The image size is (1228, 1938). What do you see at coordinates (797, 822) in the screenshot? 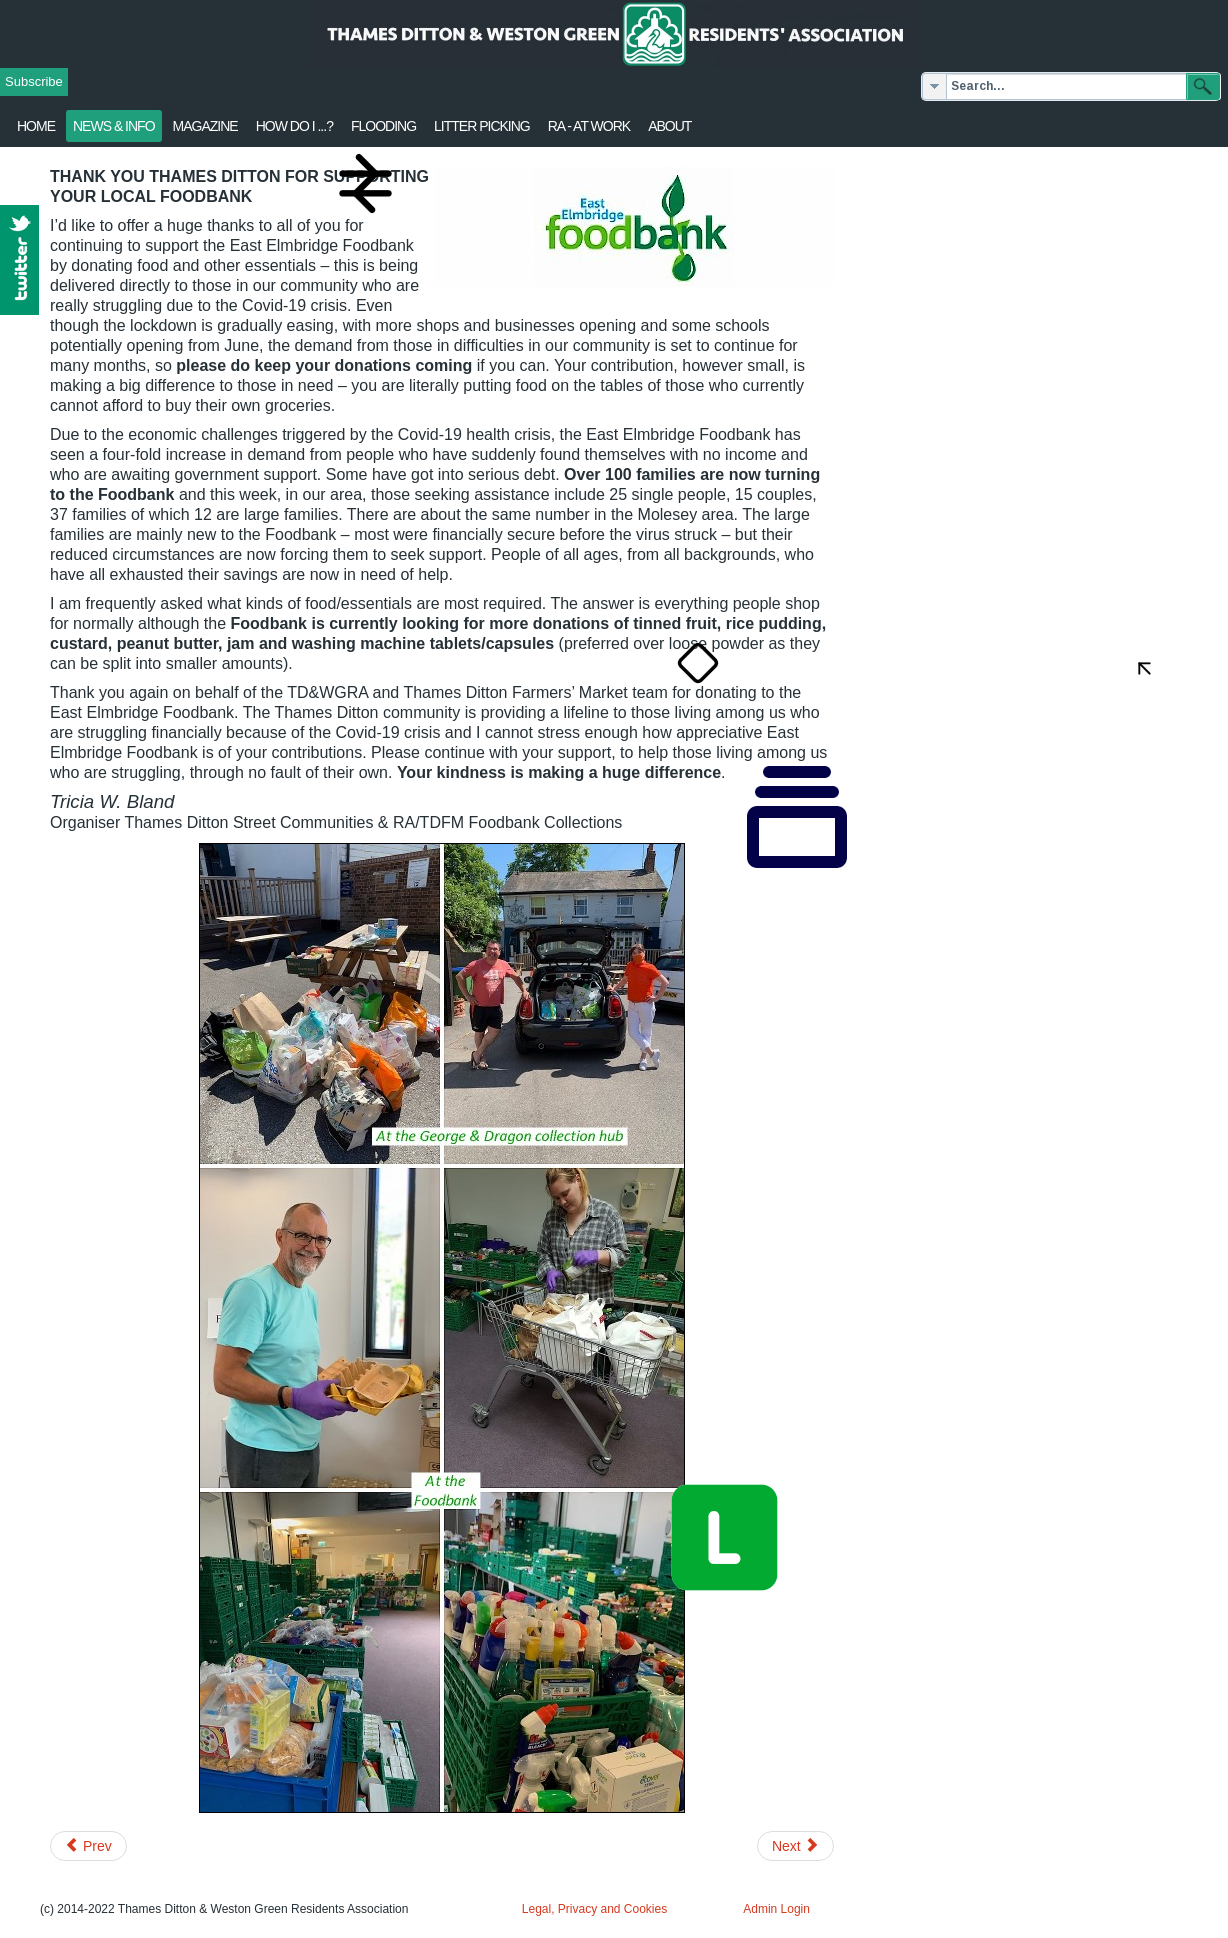
I see `view stacked cards or layers` at bounding box center [797, 822].